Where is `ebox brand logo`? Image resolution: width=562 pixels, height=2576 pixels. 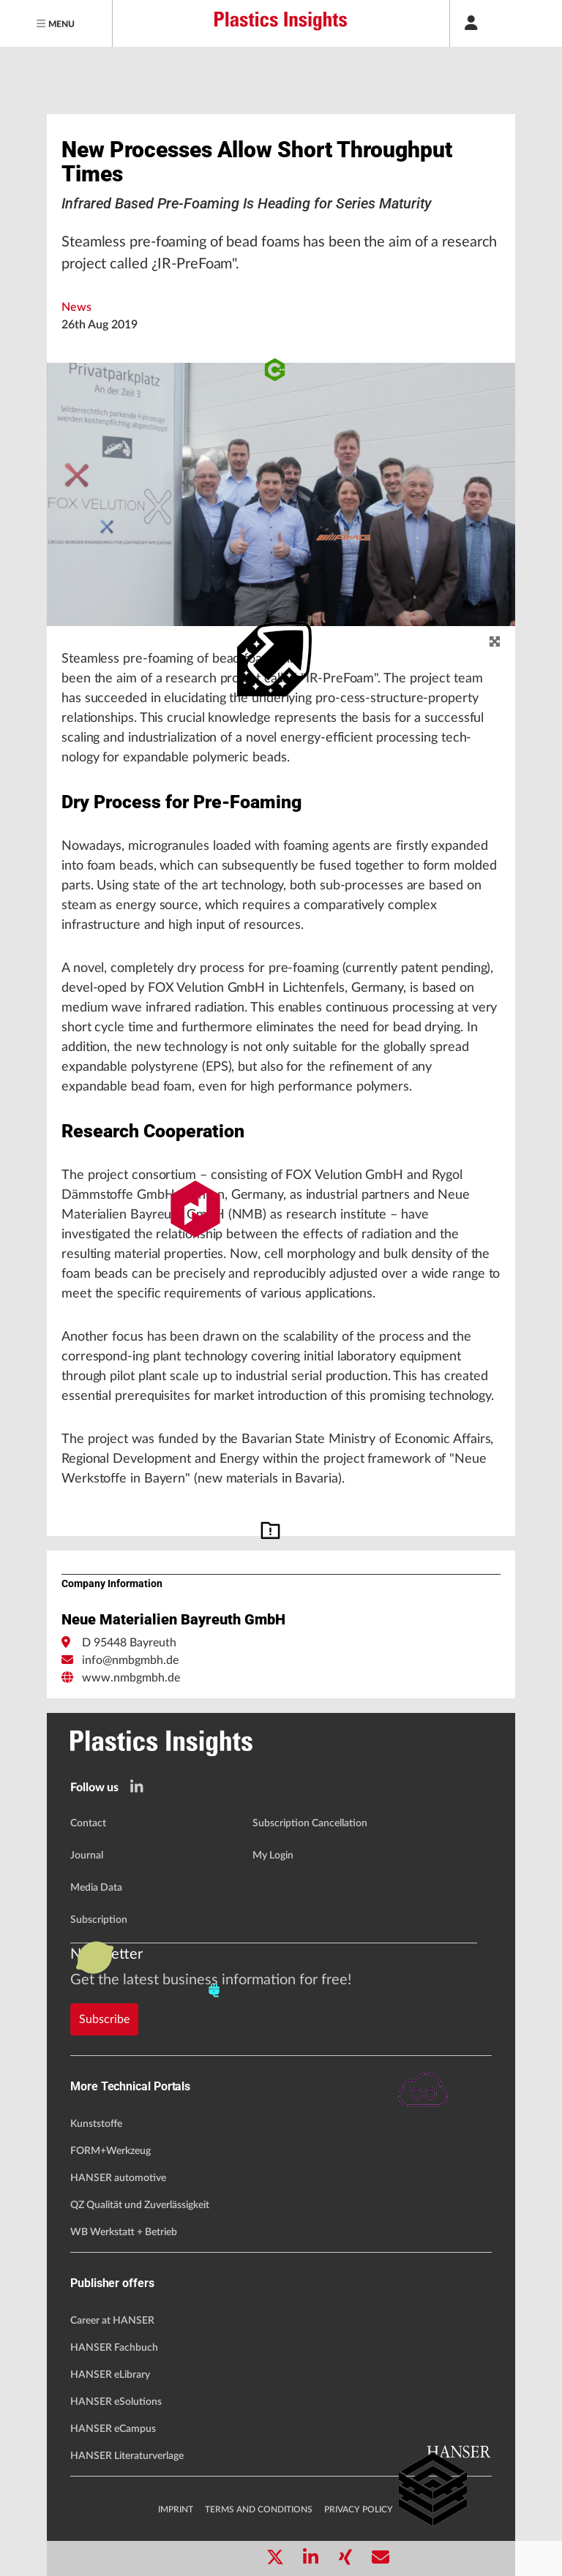
ebox brand logo is located at coordinates (432, 2489).